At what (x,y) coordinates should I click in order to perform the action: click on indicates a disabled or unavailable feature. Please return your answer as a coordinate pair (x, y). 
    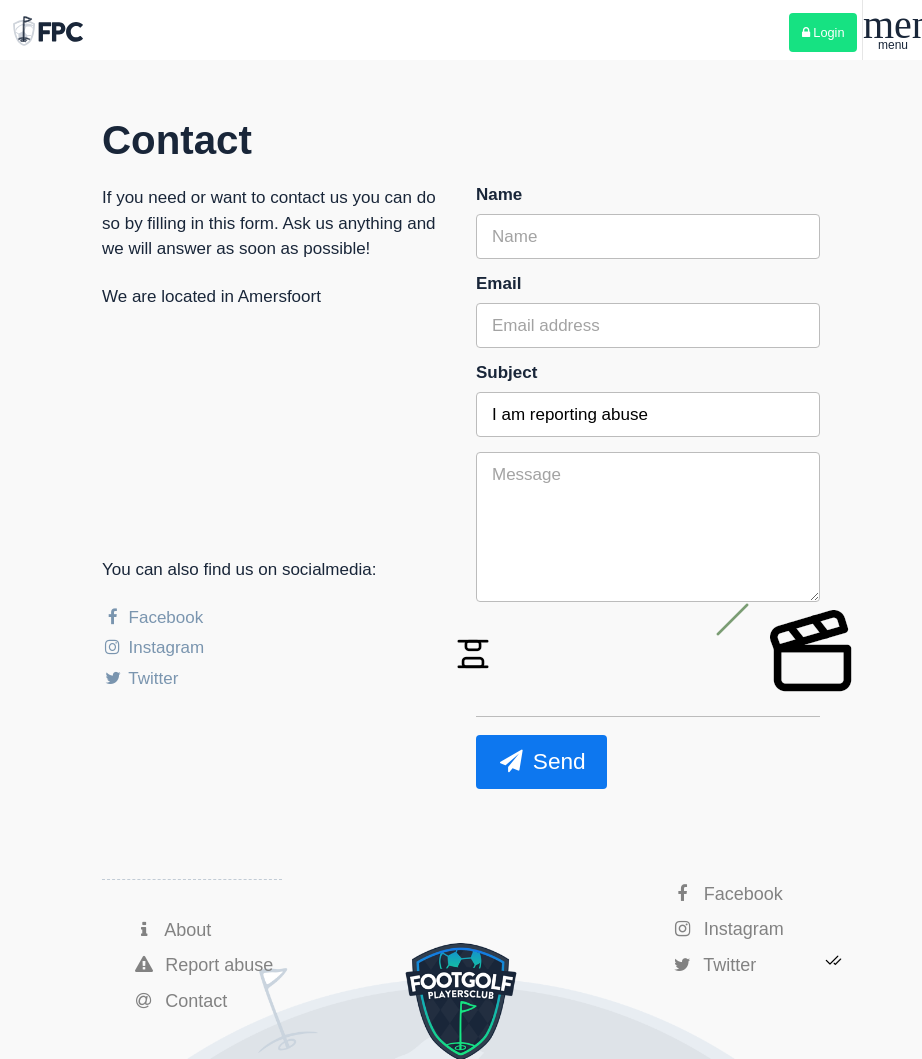
    Looking at the image, I should click on (732, 619).